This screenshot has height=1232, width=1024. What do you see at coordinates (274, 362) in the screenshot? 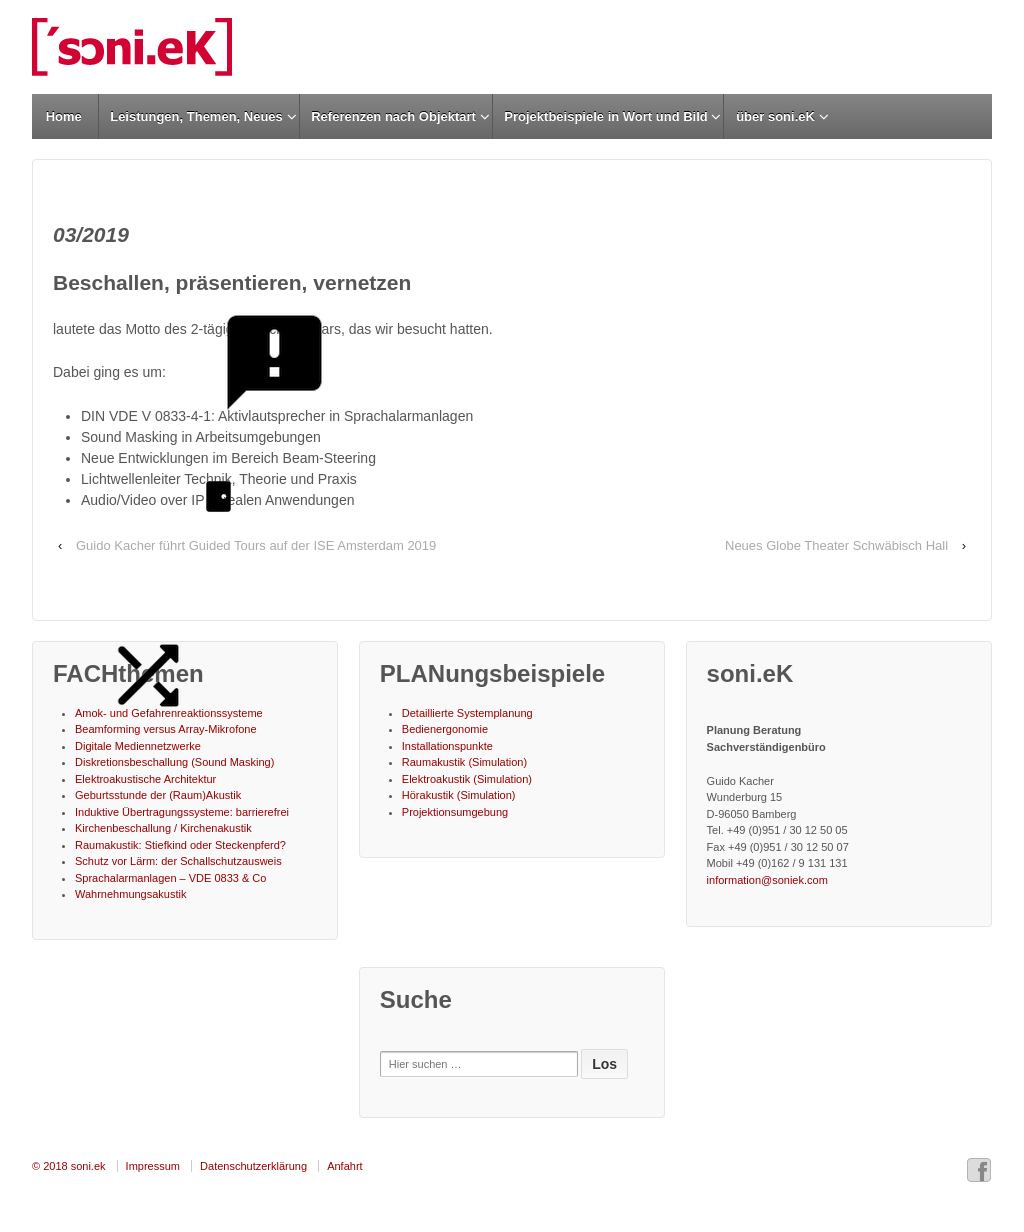
I see `view announcements or alerts` at bounding box center [274, 362].